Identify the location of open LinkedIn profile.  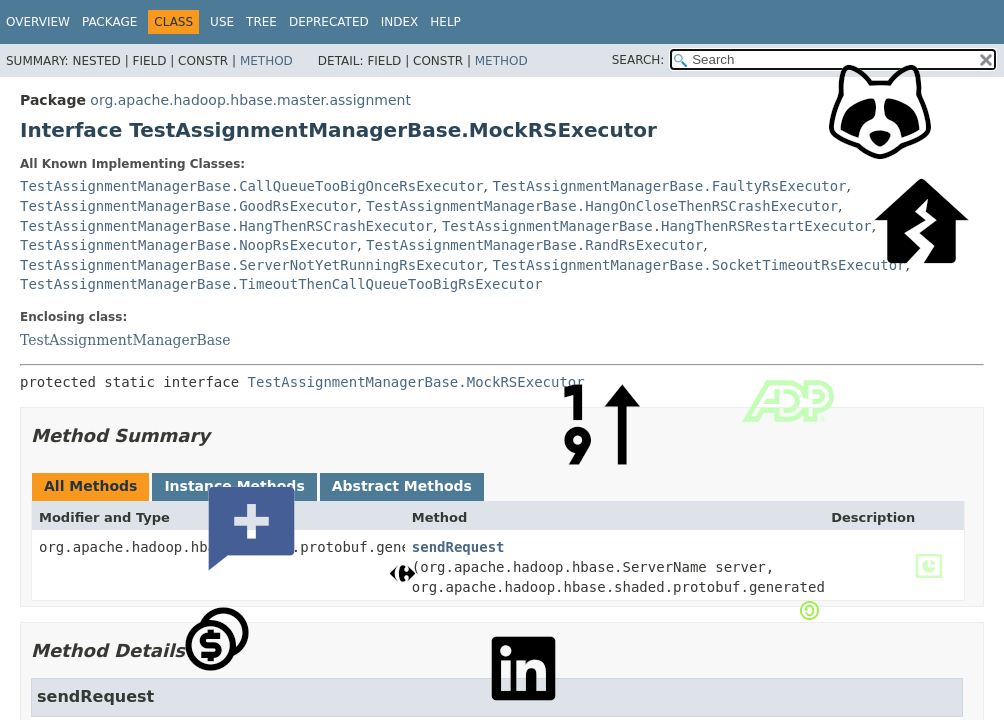
(523, 668).